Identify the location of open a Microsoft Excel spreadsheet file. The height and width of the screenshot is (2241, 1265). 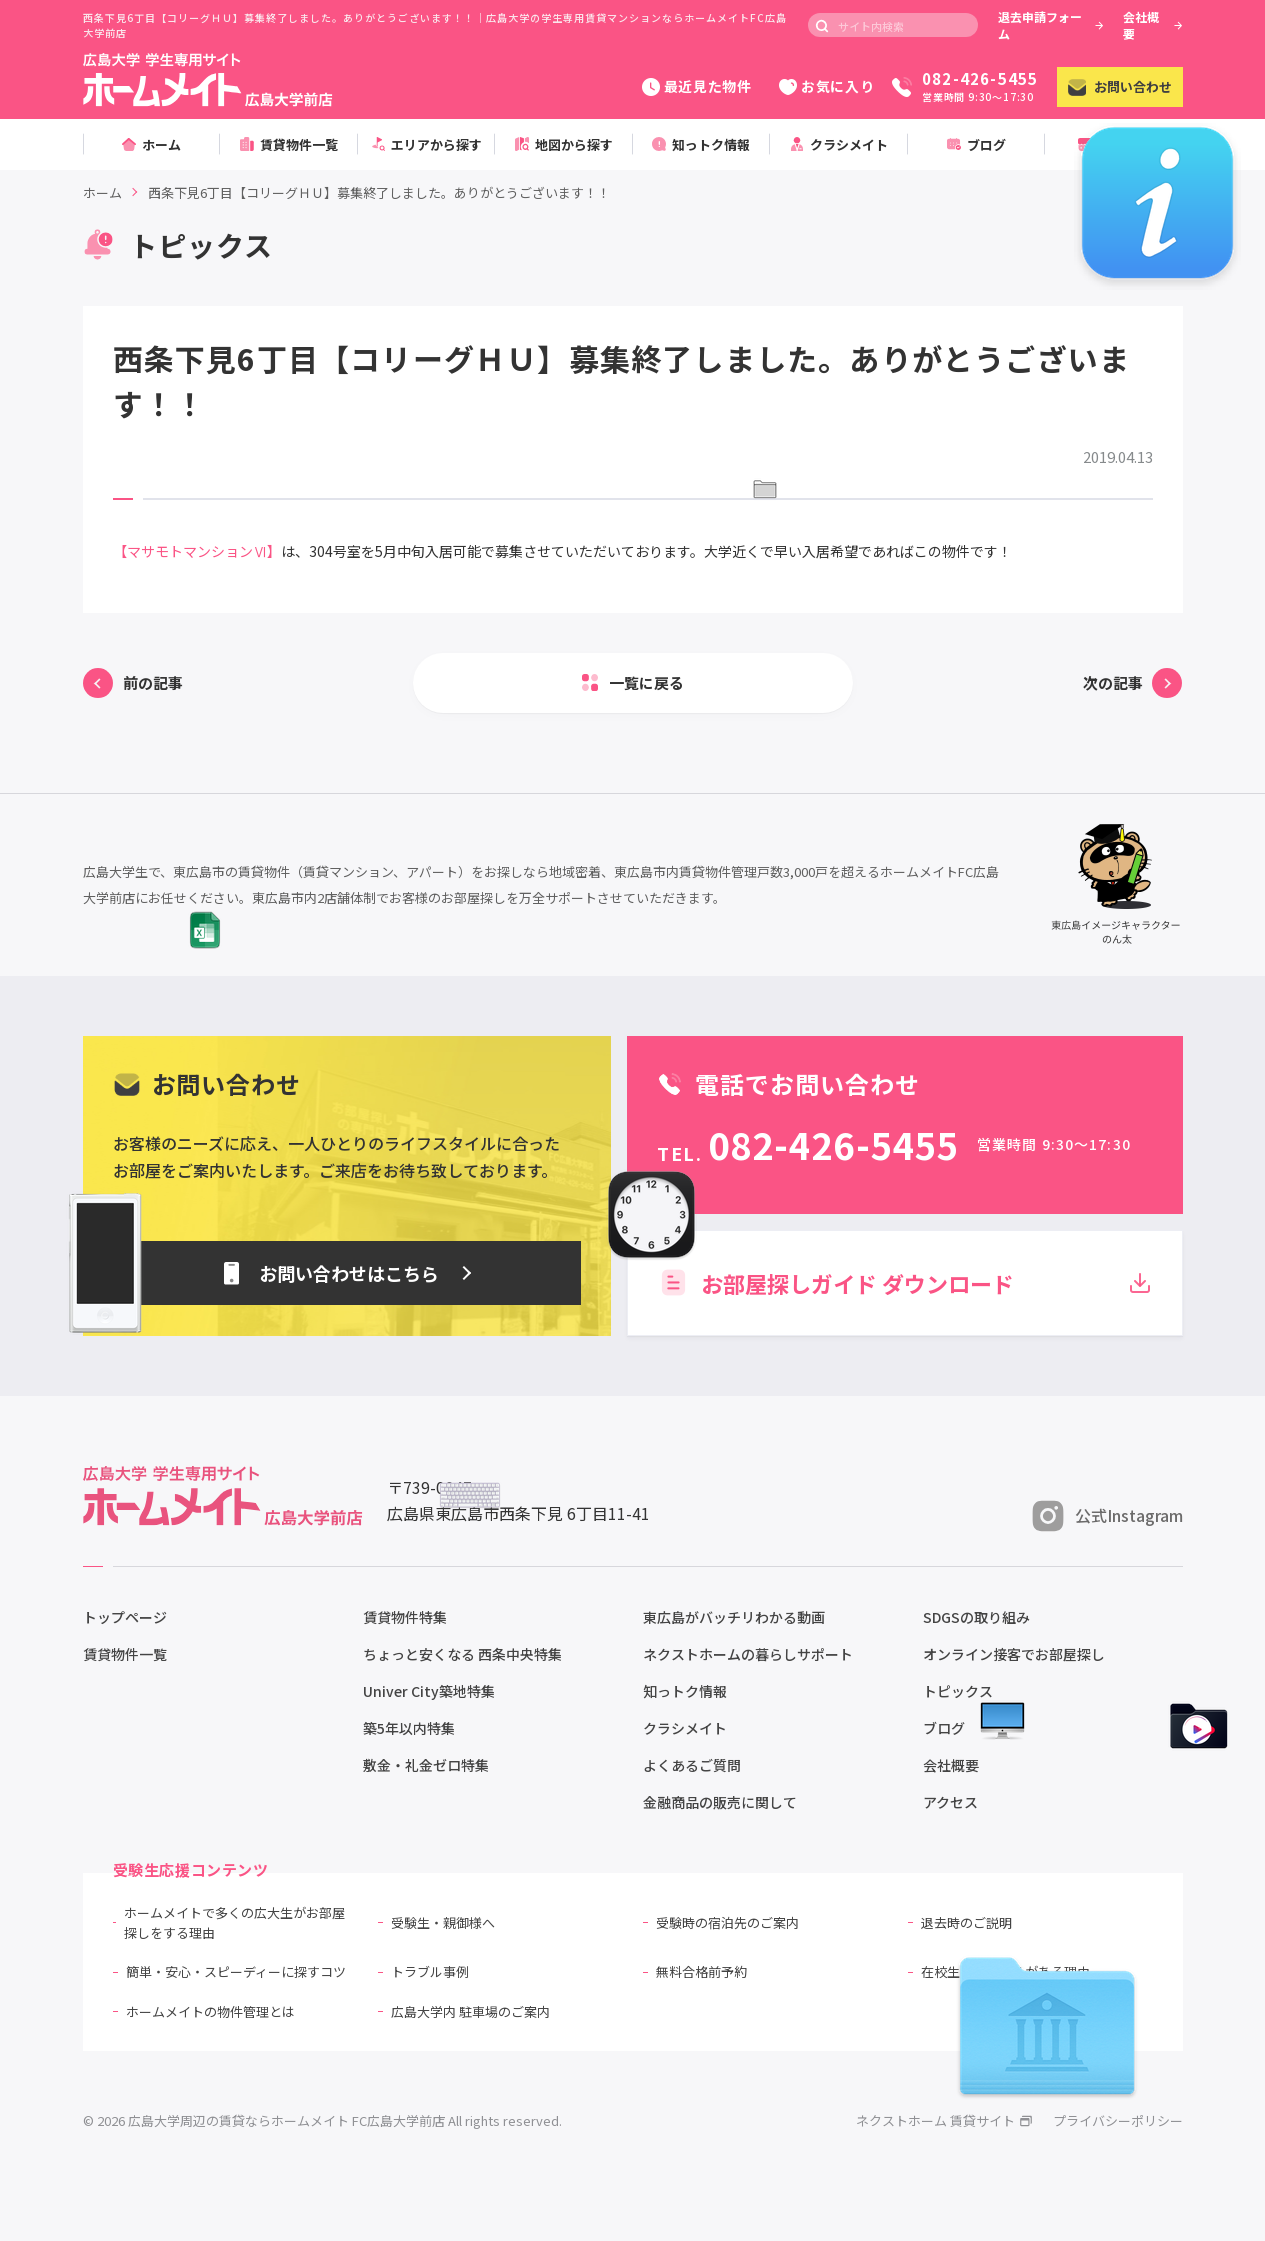
(205, 930).